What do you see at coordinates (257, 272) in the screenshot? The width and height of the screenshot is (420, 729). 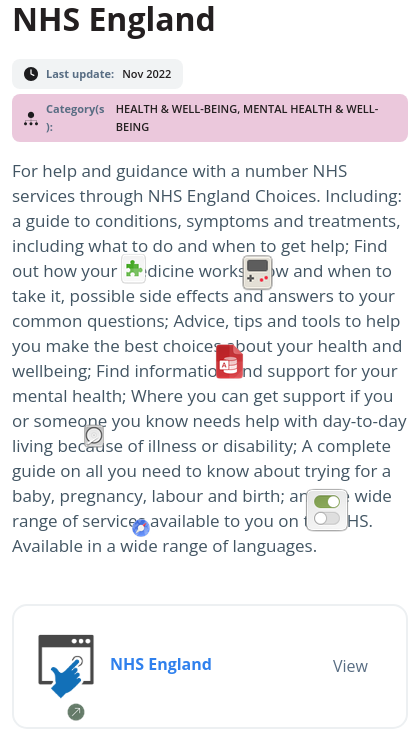 I see `open the game center or gaming app` at bounding box center [257, 272].